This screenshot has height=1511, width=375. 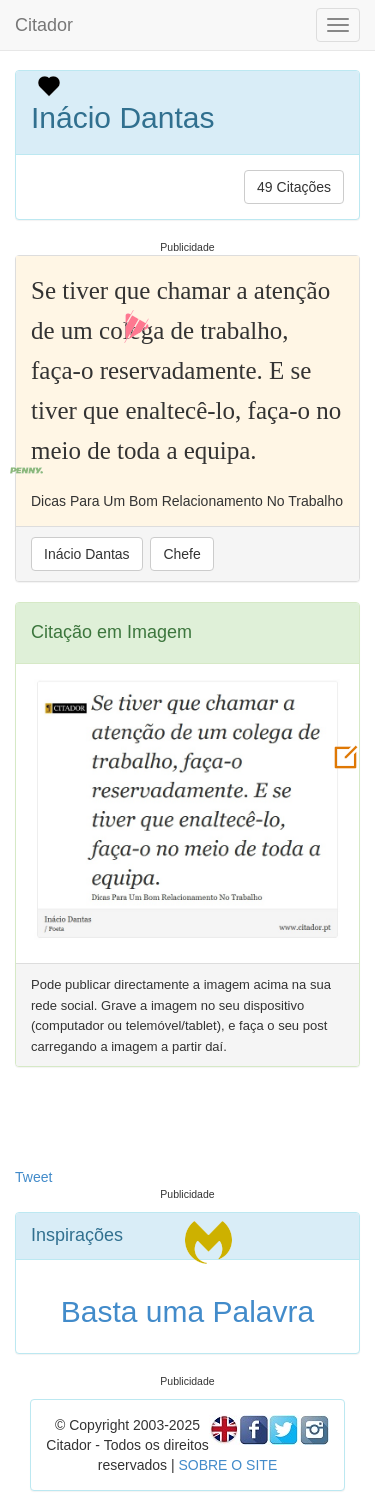 I want to click on add to favorites, so click(x=49, y=86).